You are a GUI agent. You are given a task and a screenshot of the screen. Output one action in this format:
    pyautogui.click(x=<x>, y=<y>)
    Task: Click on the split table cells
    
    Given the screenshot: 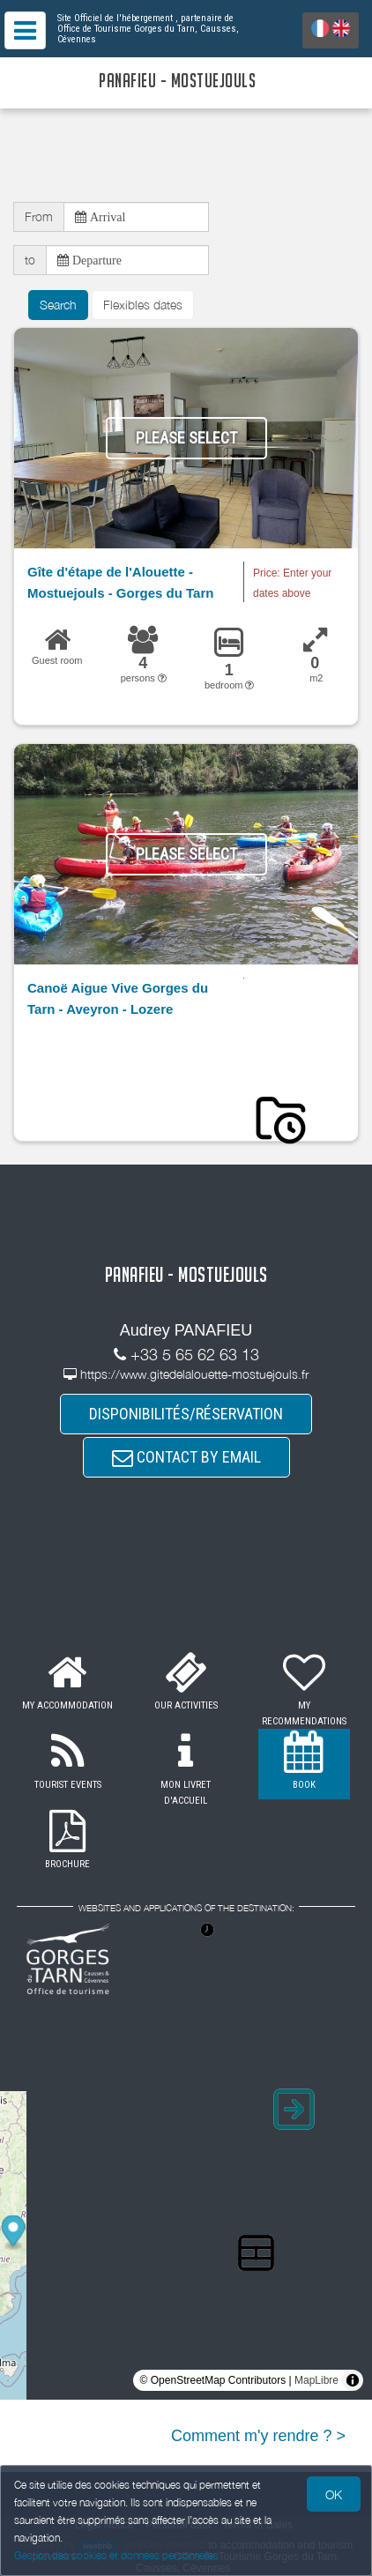 What is the action you would take?
    pyautogui.click(x=256, y=2252)
    